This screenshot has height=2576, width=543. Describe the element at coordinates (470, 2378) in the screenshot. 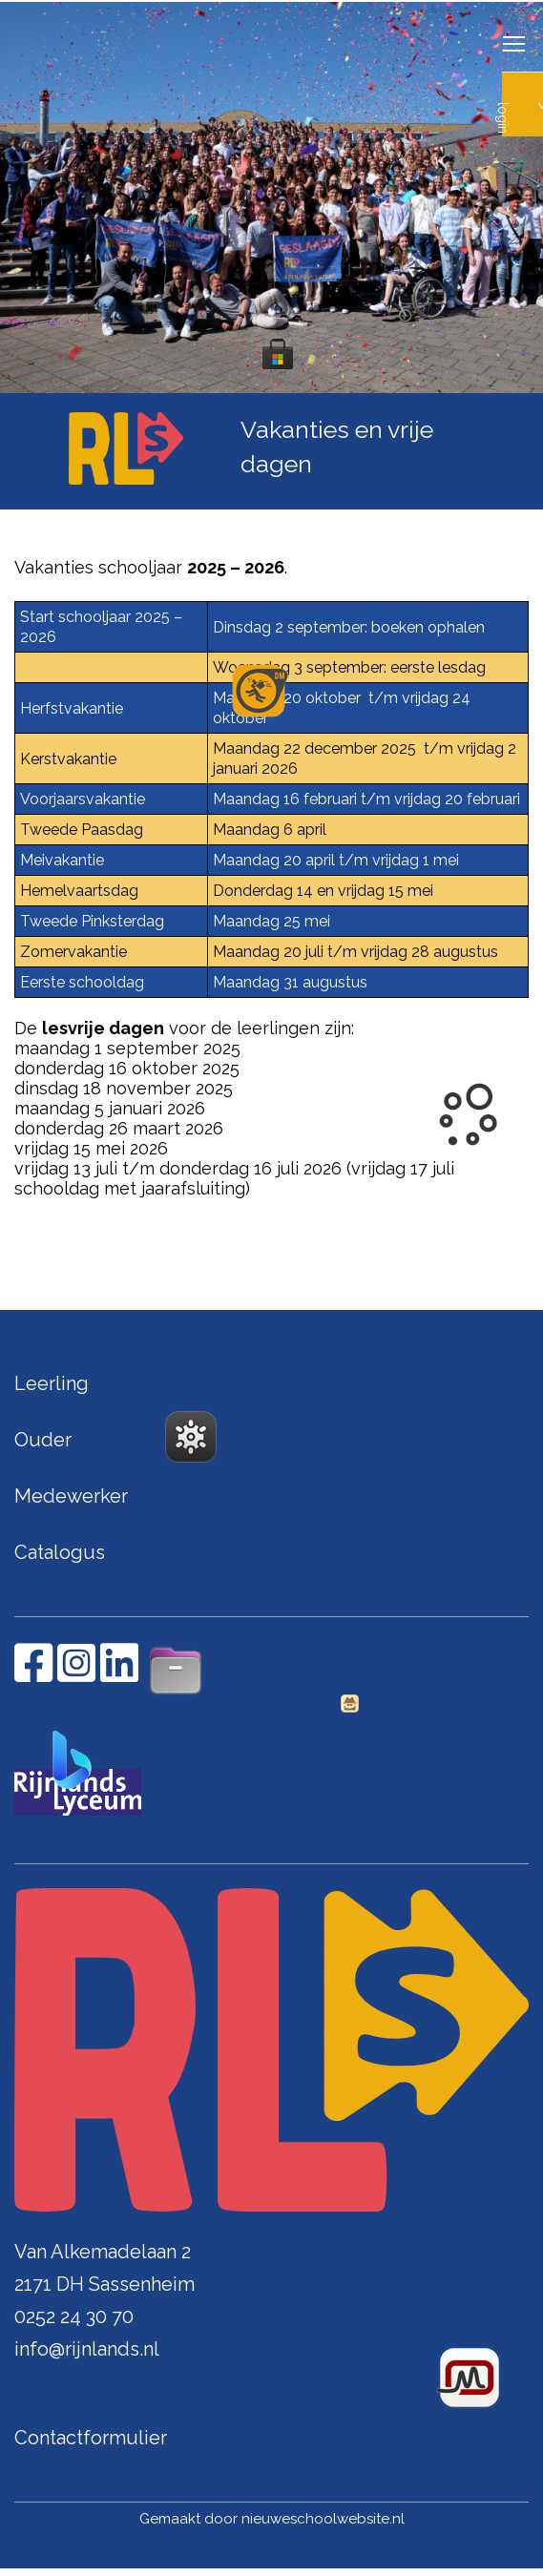

I see `open openchrom chromatography software` at that location.